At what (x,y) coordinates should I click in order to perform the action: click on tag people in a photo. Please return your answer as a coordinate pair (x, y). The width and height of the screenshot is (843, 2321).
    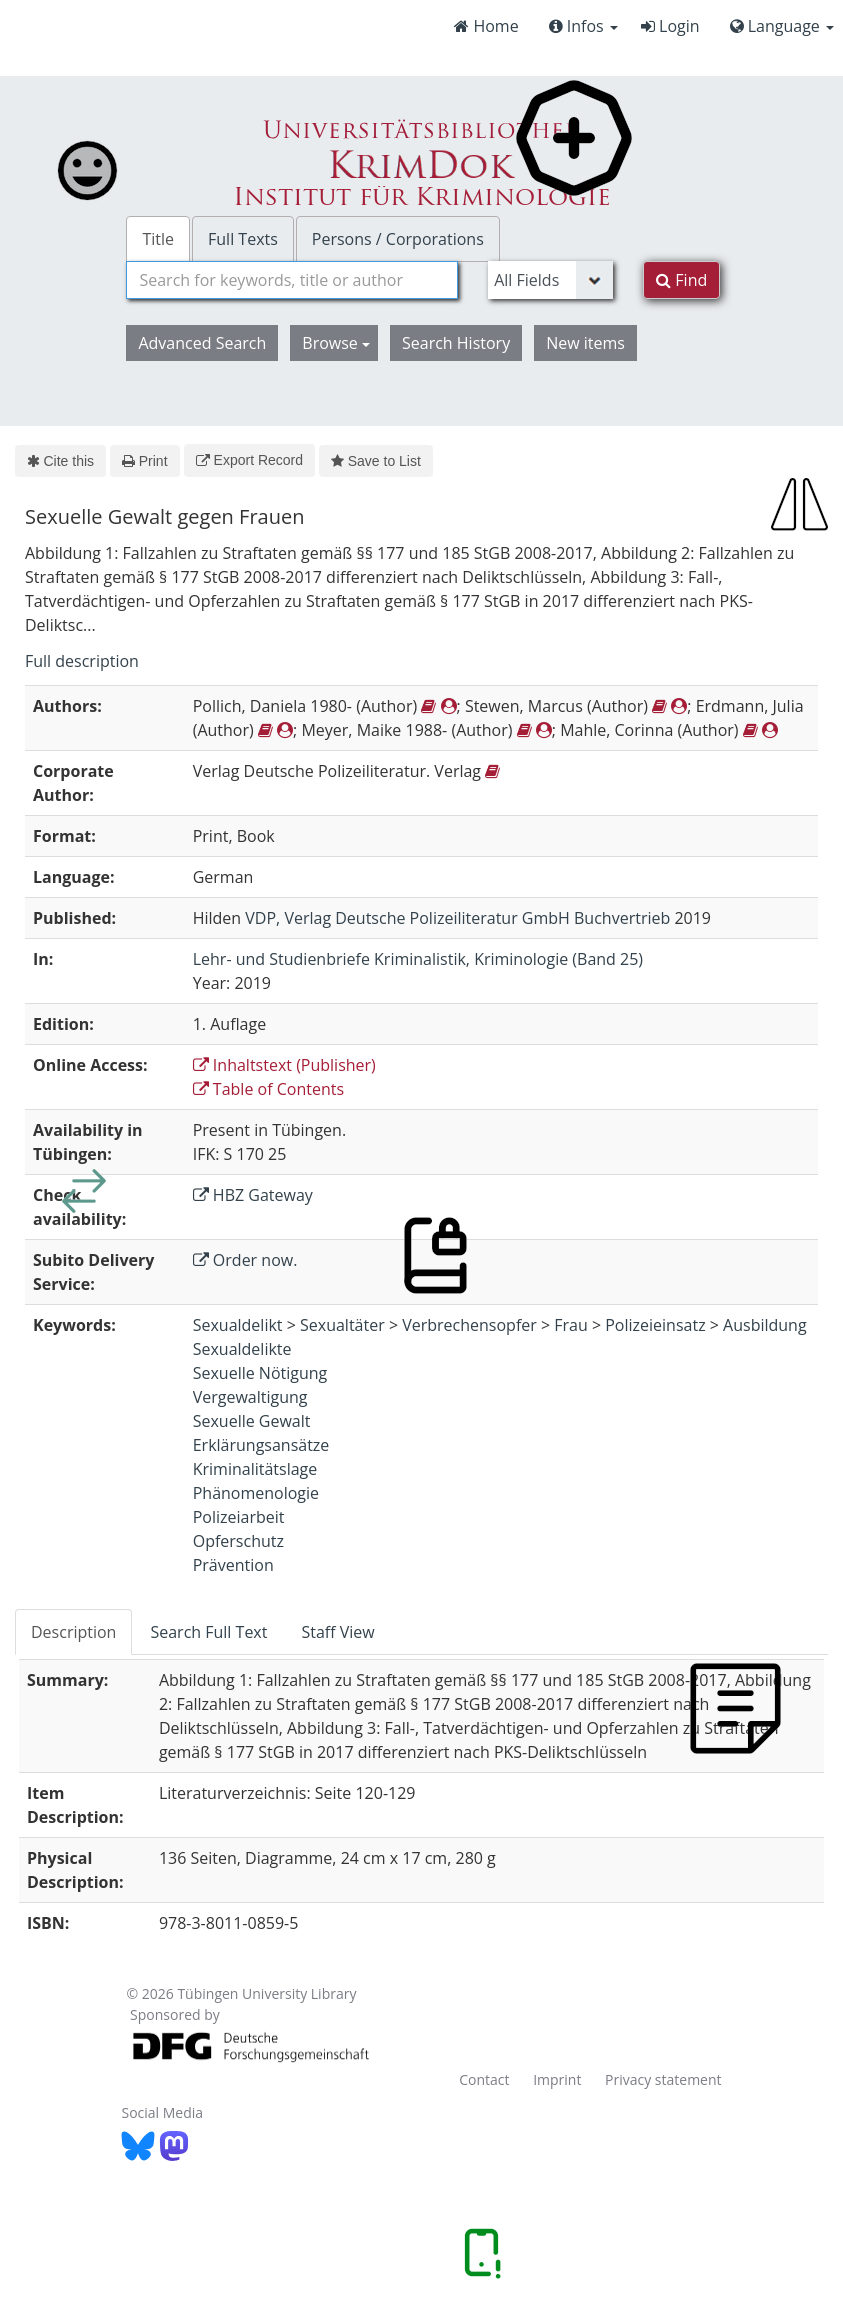
    Looking at the image, I should click on (87, 170).